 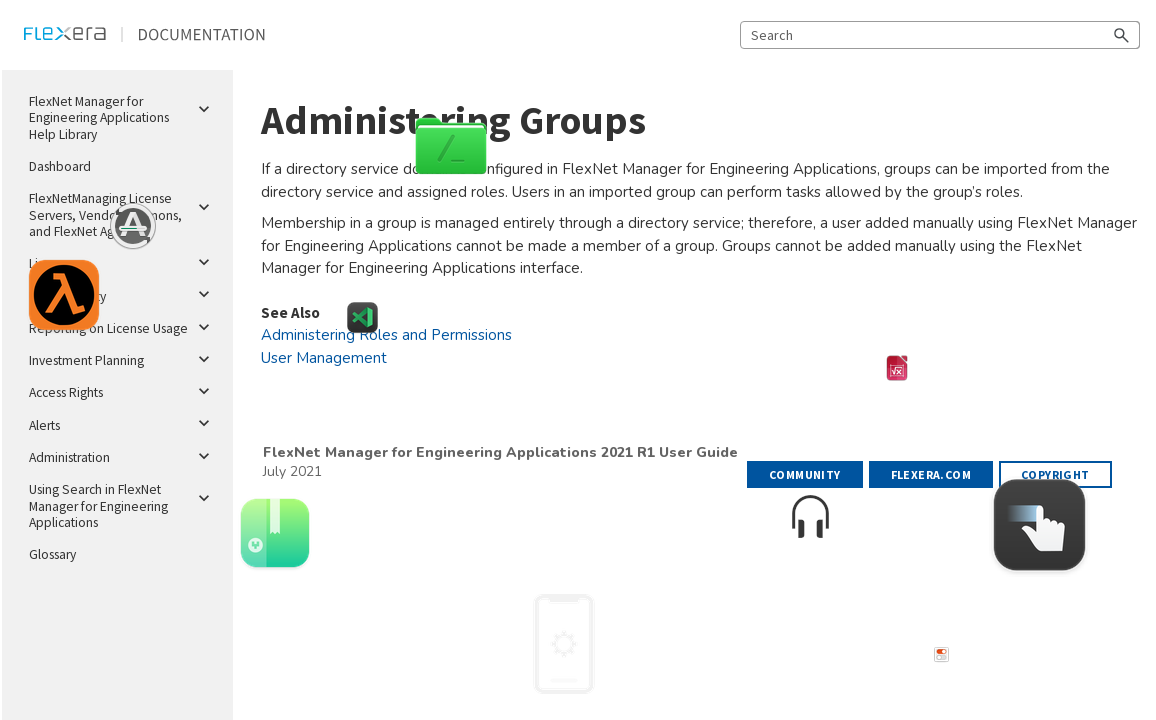 What do you see at coordinates (64, 295) in the screenshot?
I see `launch half-life game` at bounding box center [64, 295].